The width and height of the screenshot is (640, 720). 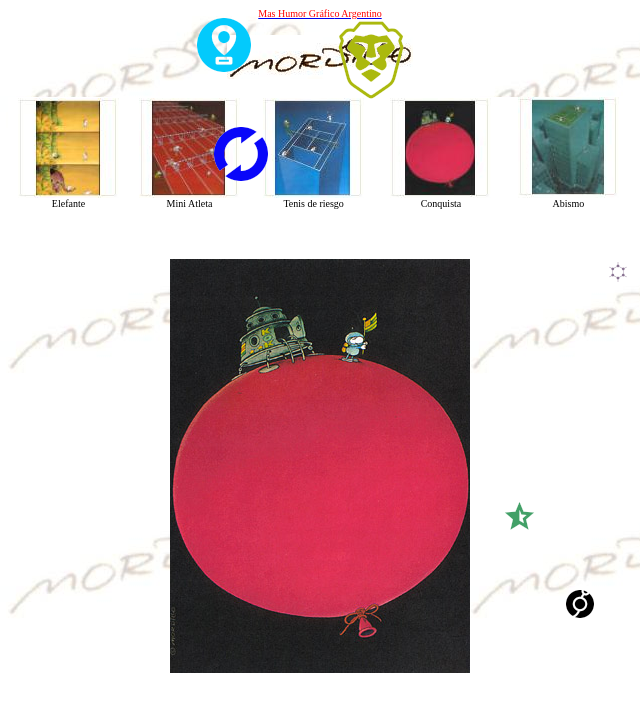 What do you see at coordinates (371, 60) in the screenshot?
I see `open the Brave browser` at bounding box center [371, 60].